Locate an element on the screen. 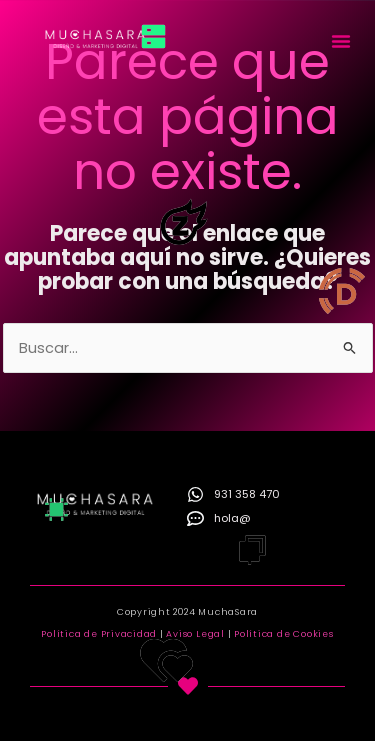 This screenshot has height=741, width=375. select or edit an artboard is located at coordinates (56, 509).